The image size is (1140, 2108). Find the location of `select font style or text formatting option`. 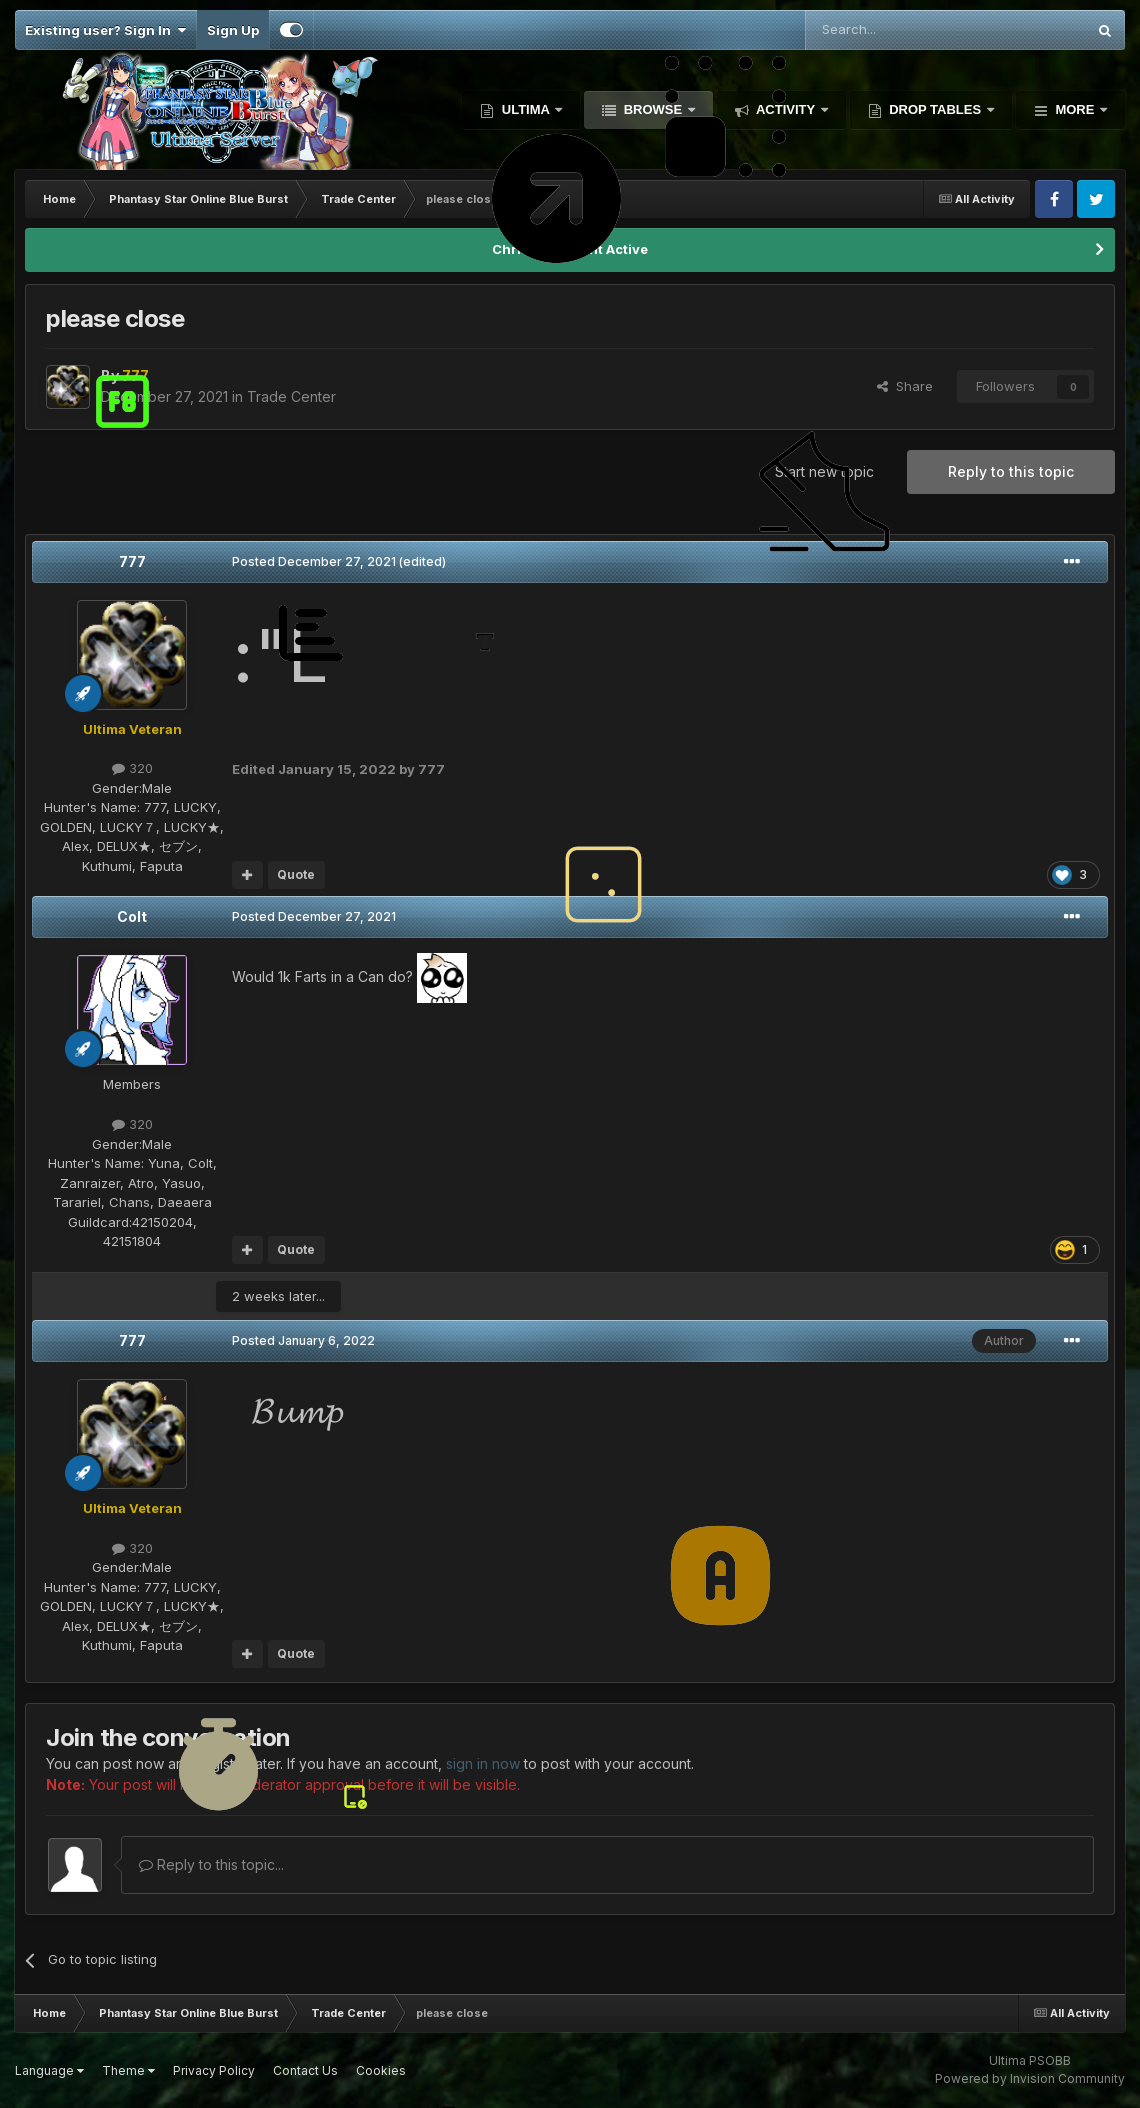

select font style or text formatting option is located at coordinates (720, 1575).